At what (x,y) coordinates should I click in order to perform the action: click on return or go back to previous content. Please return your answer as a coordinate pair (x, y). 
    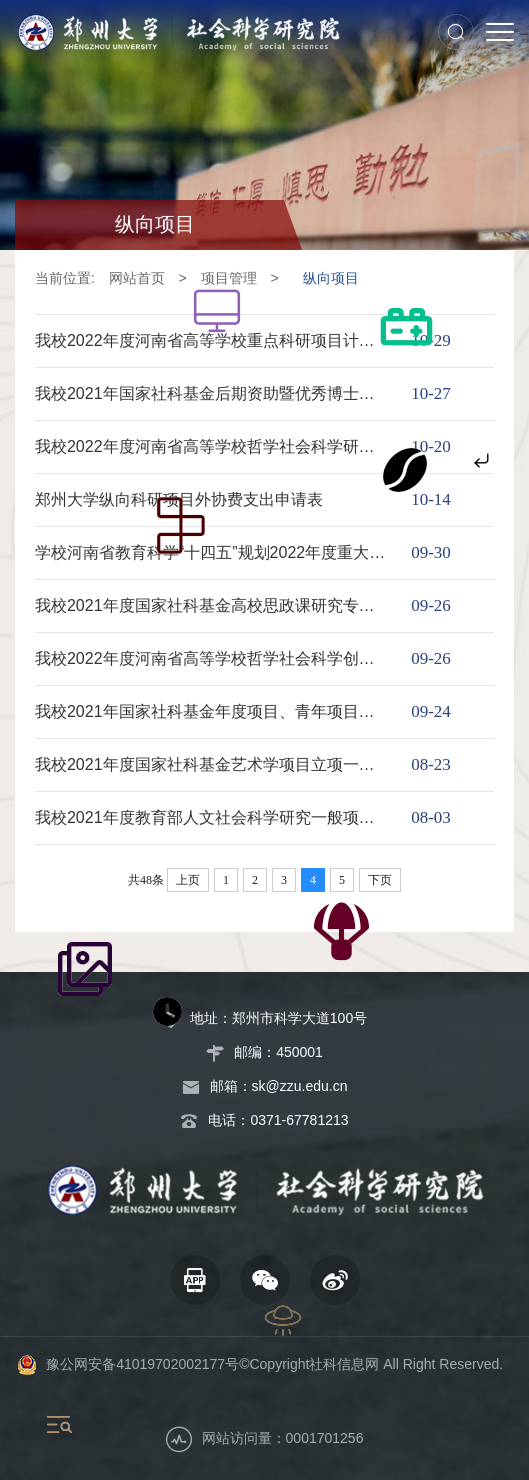
    Looking at the image, I should click on (481, 460).